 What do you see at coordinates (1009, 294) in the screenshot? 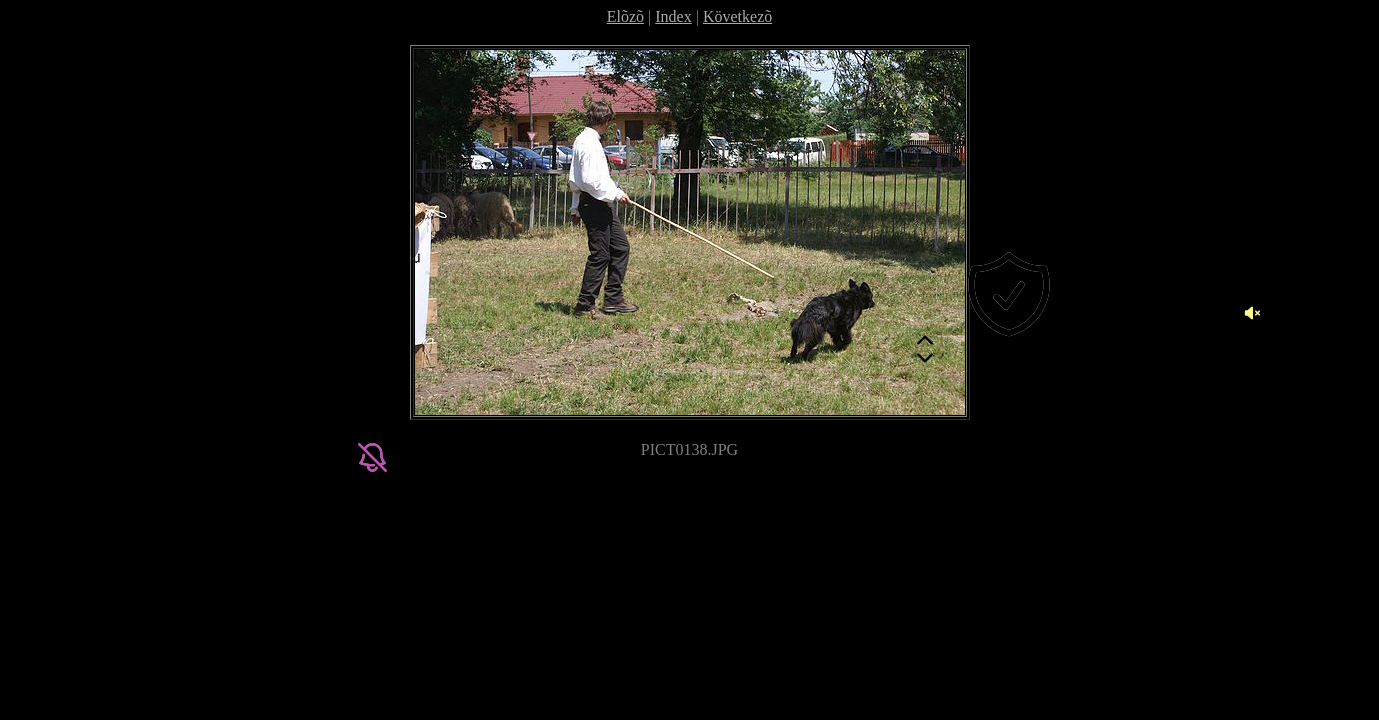
I see `indicates verified security or protection status` at bounding box center [1009, 294].